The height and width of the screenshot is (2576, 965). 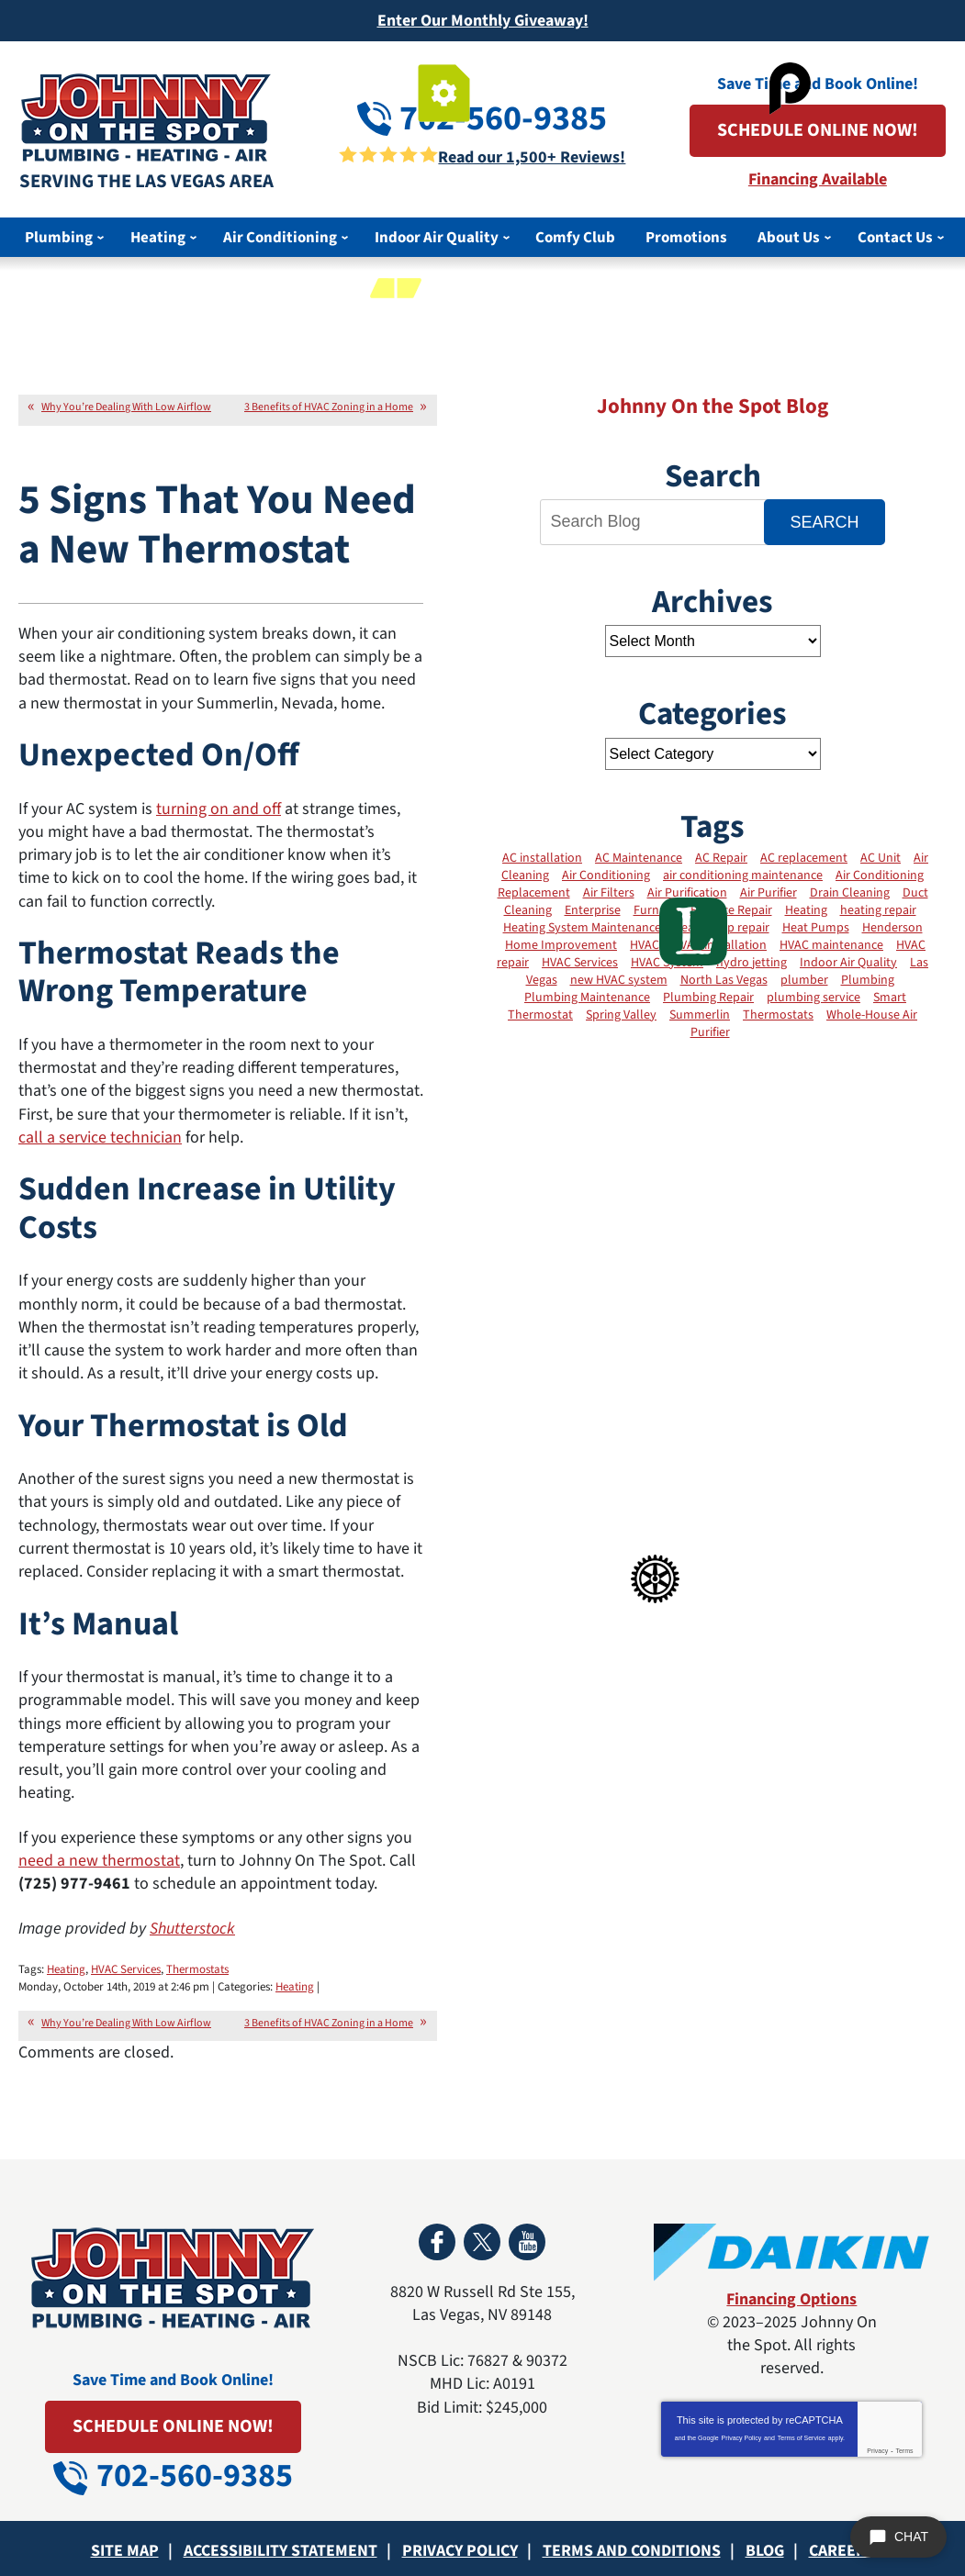 I want to click on open LibraryThing app, so click(x=693, y=931).